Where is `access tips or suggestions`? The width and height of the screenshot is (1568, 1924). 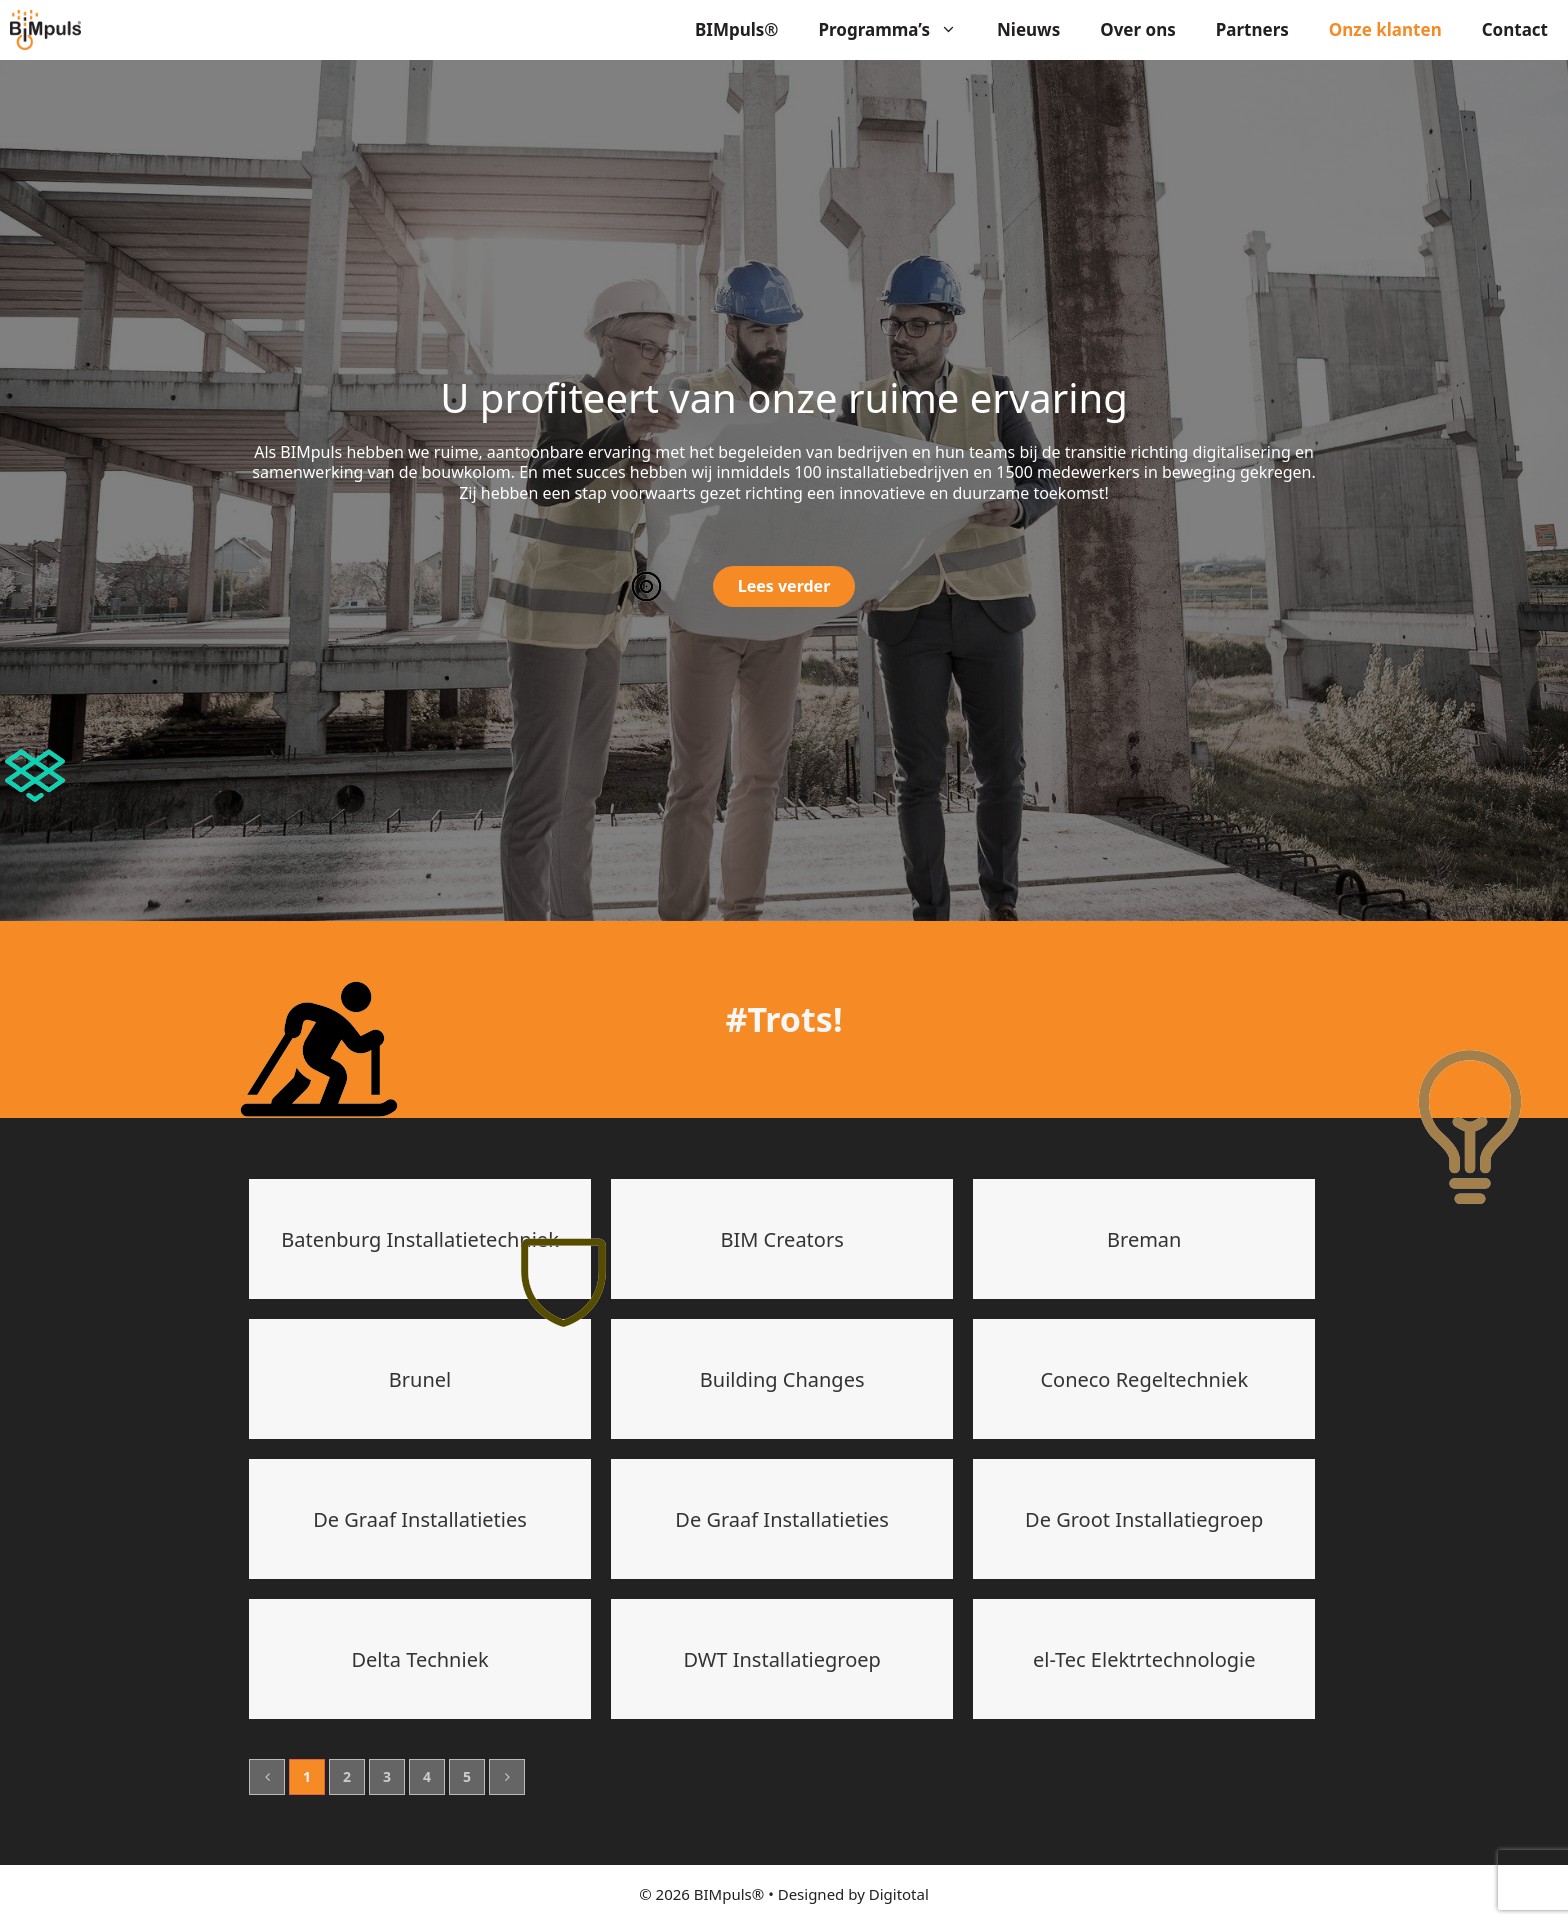
access tips or suggestions is located at coordinates (1470, 1127).